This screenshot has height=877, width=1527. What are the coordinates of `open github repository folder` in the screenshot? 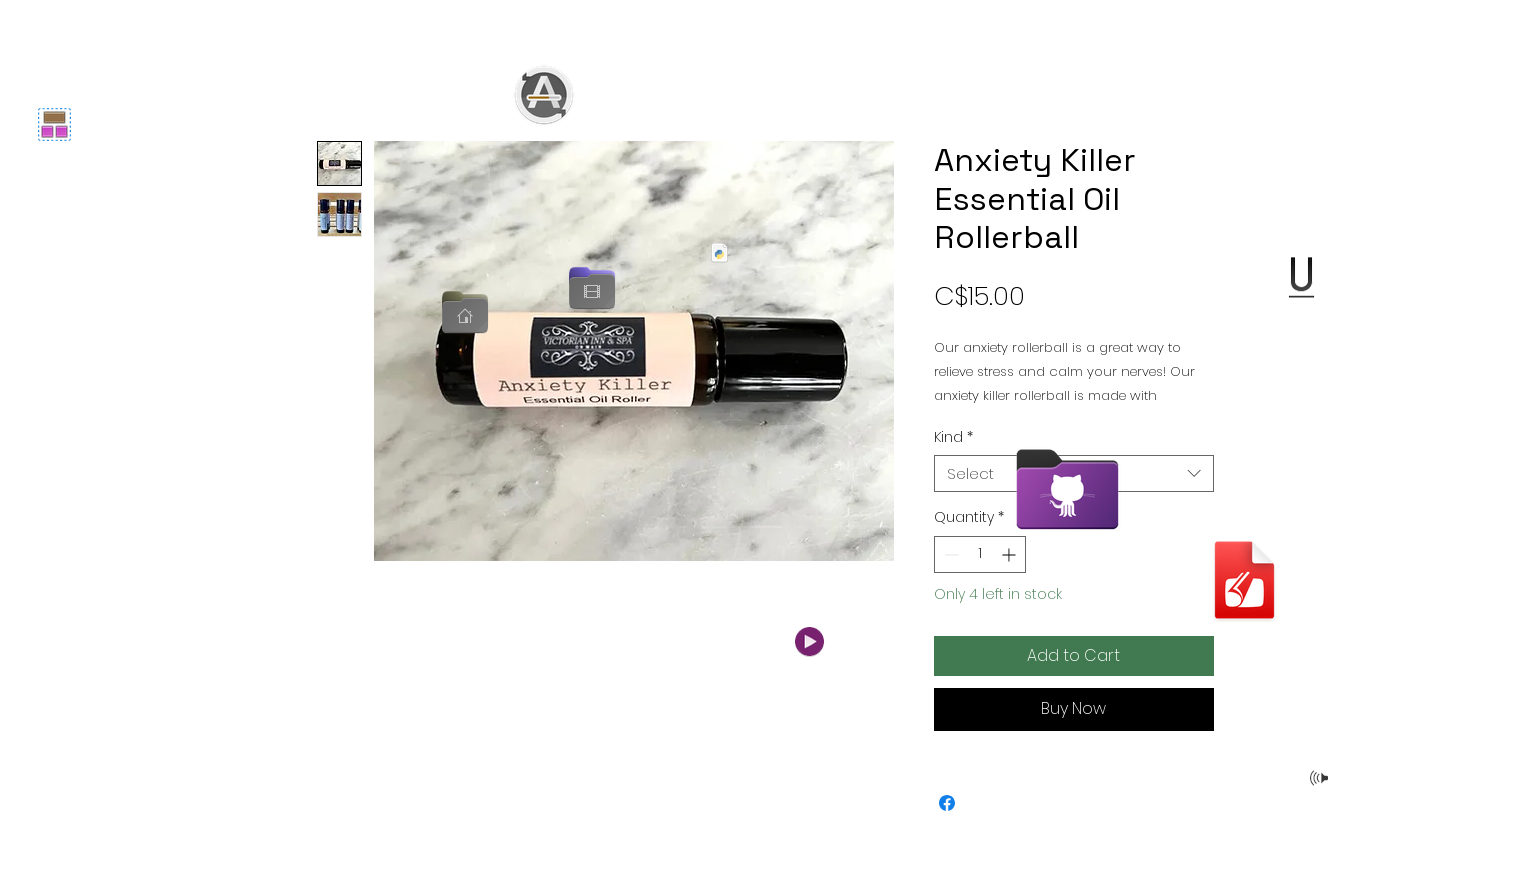 It's located at (1067, 492).